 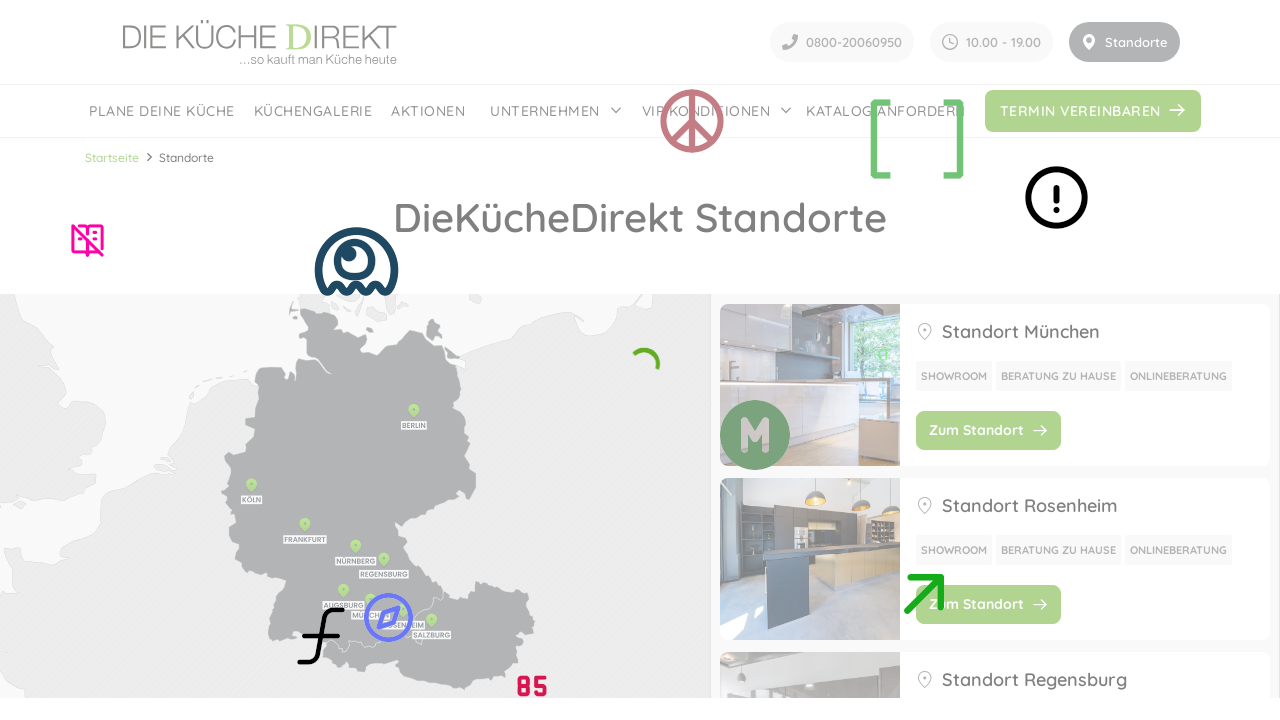 I want to click on livewire framework branding, so click(x=356, y=261).